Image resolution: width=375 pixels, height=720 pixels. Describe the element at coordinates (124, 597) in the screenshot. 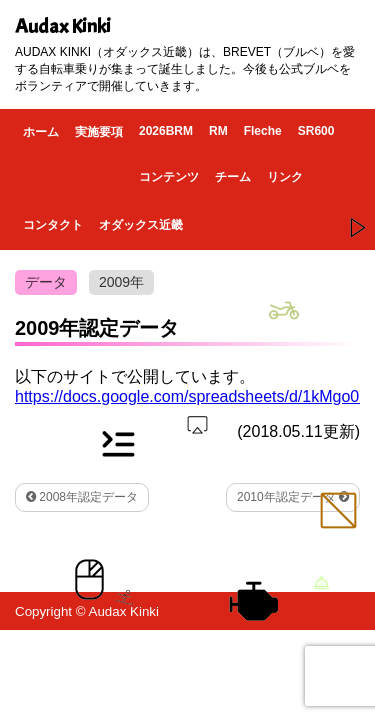

I see `access ski resort or winter sports information` at that location.